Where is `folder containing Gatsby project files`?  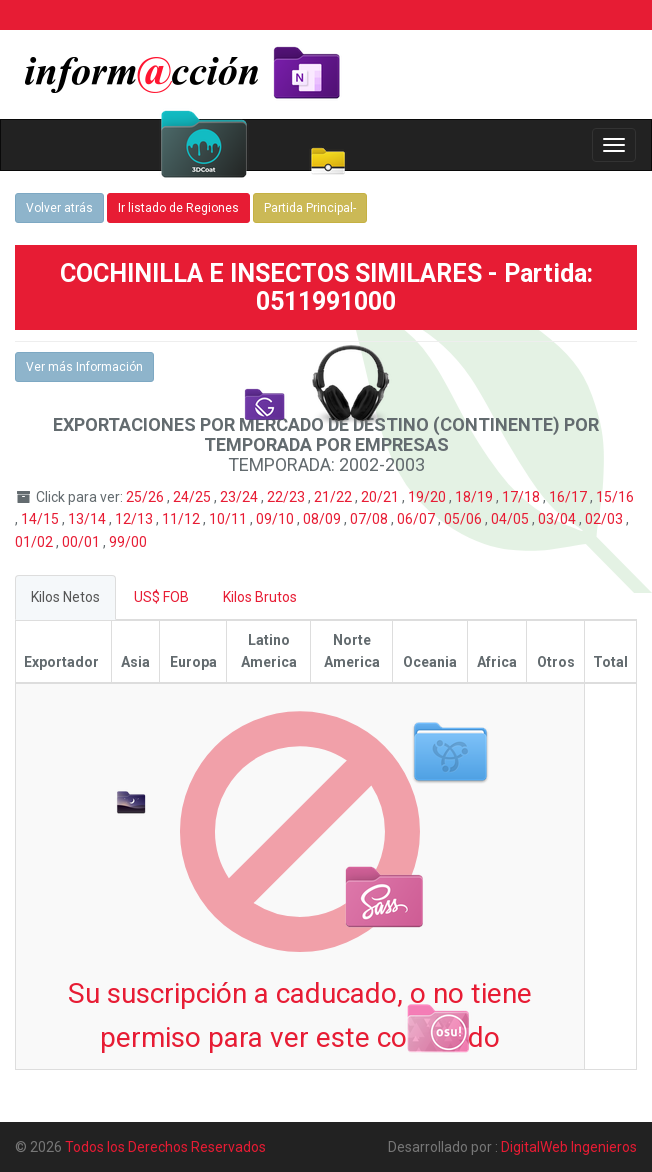
folder containing Gatsby project files is located at coordinates (264, 405).